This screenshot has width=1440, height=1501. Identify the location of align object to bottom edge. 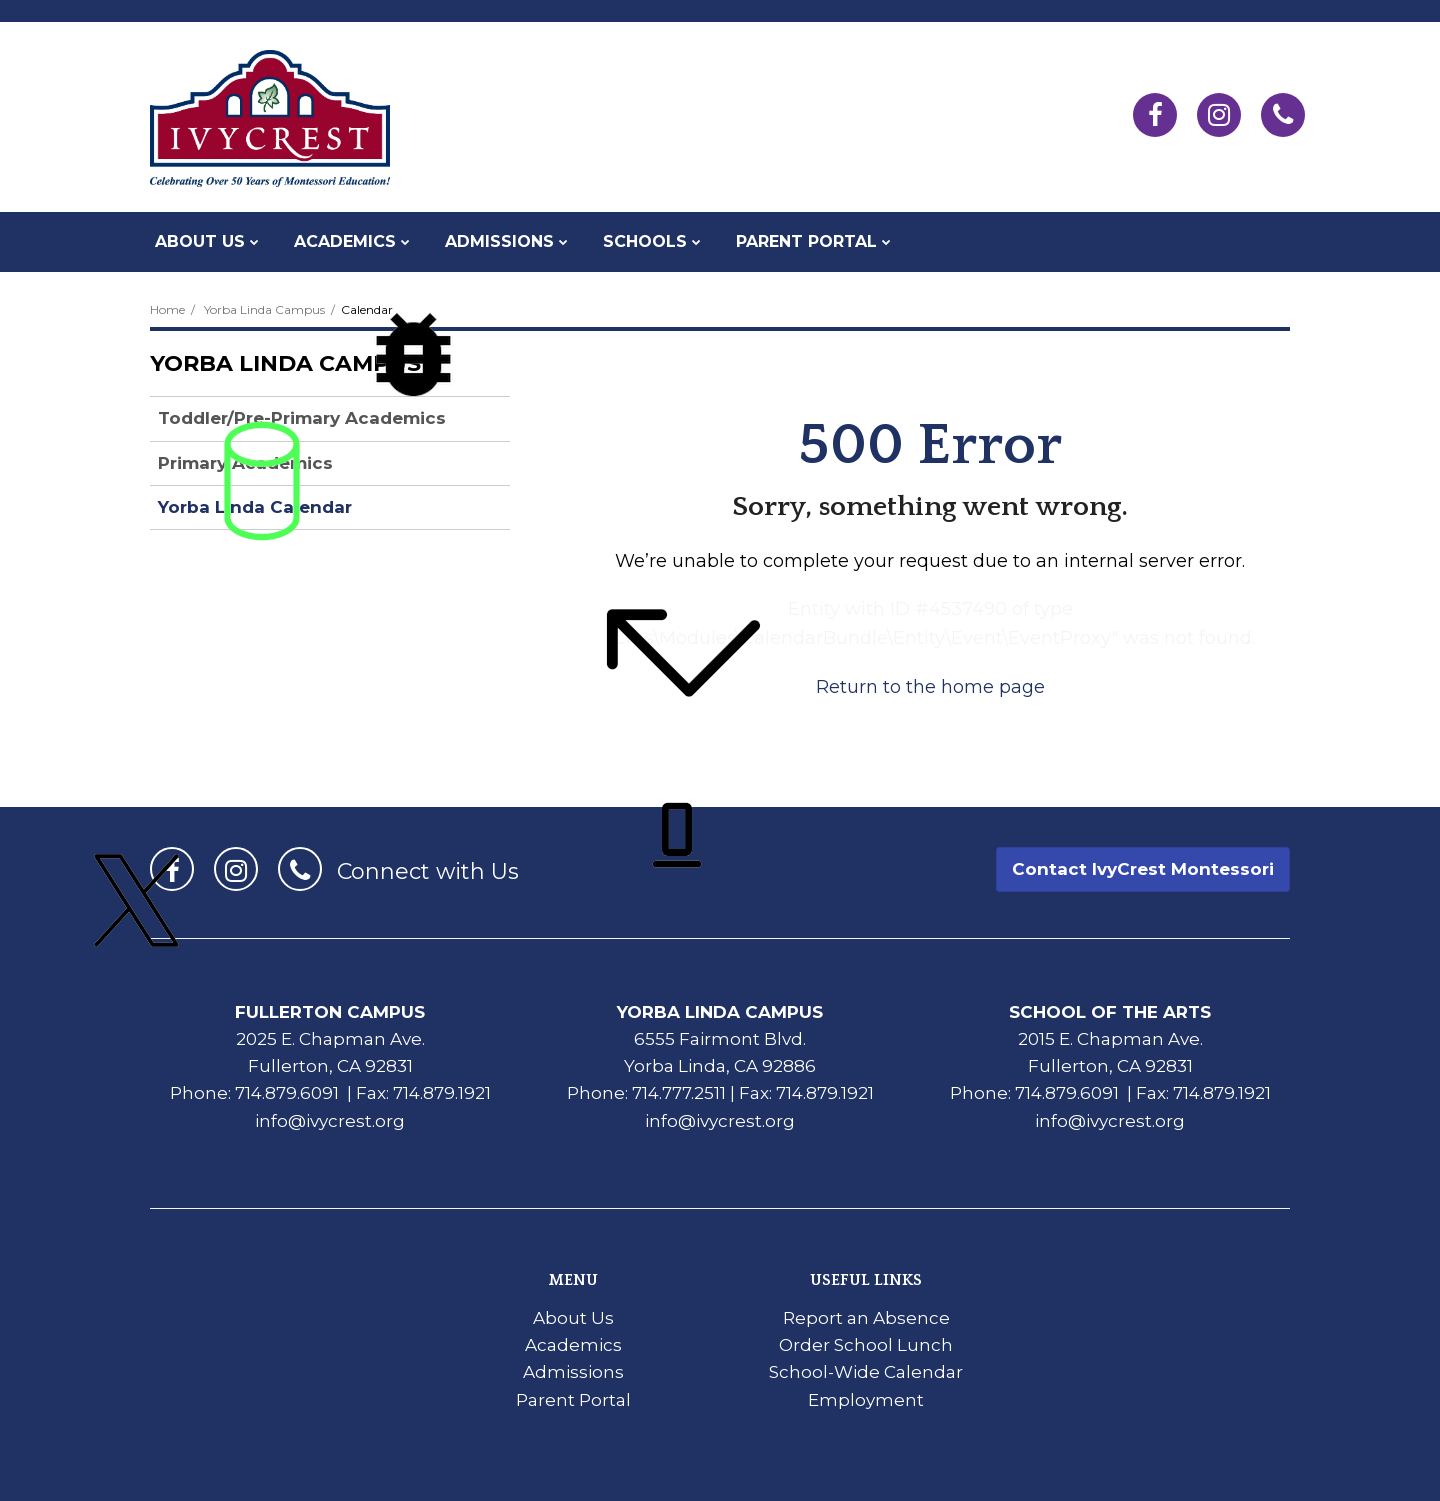
(677, 834).